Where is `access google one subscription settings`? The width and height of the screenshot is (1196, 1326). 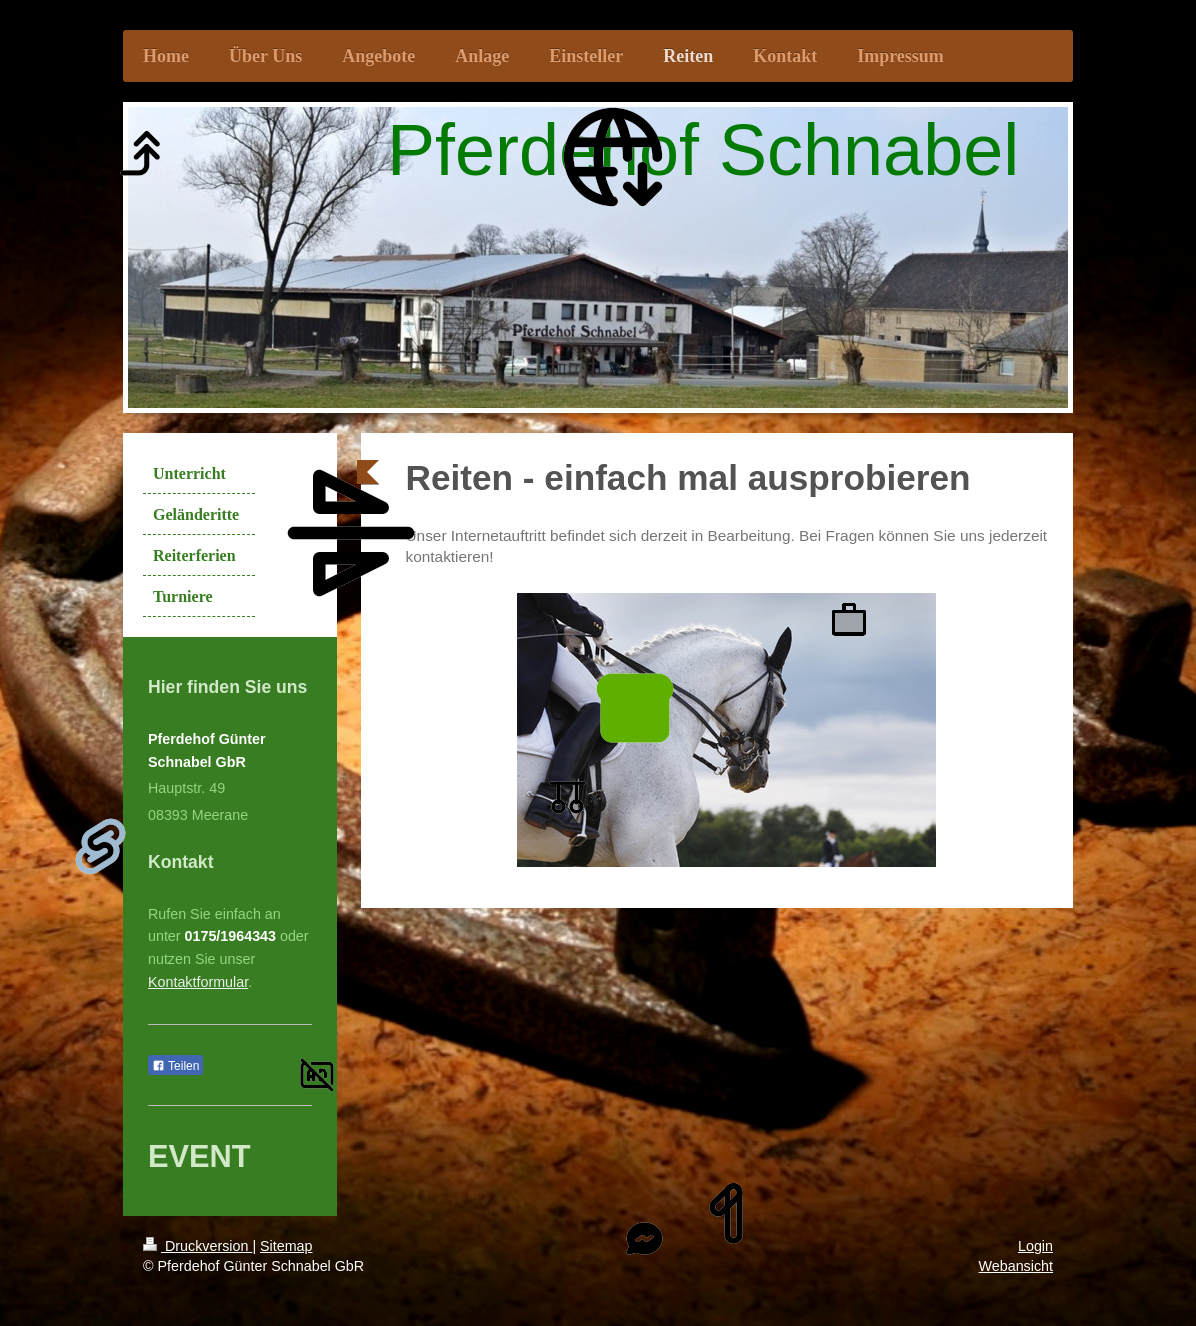
access google one subscription settings is located at coordinates (730, 1213).